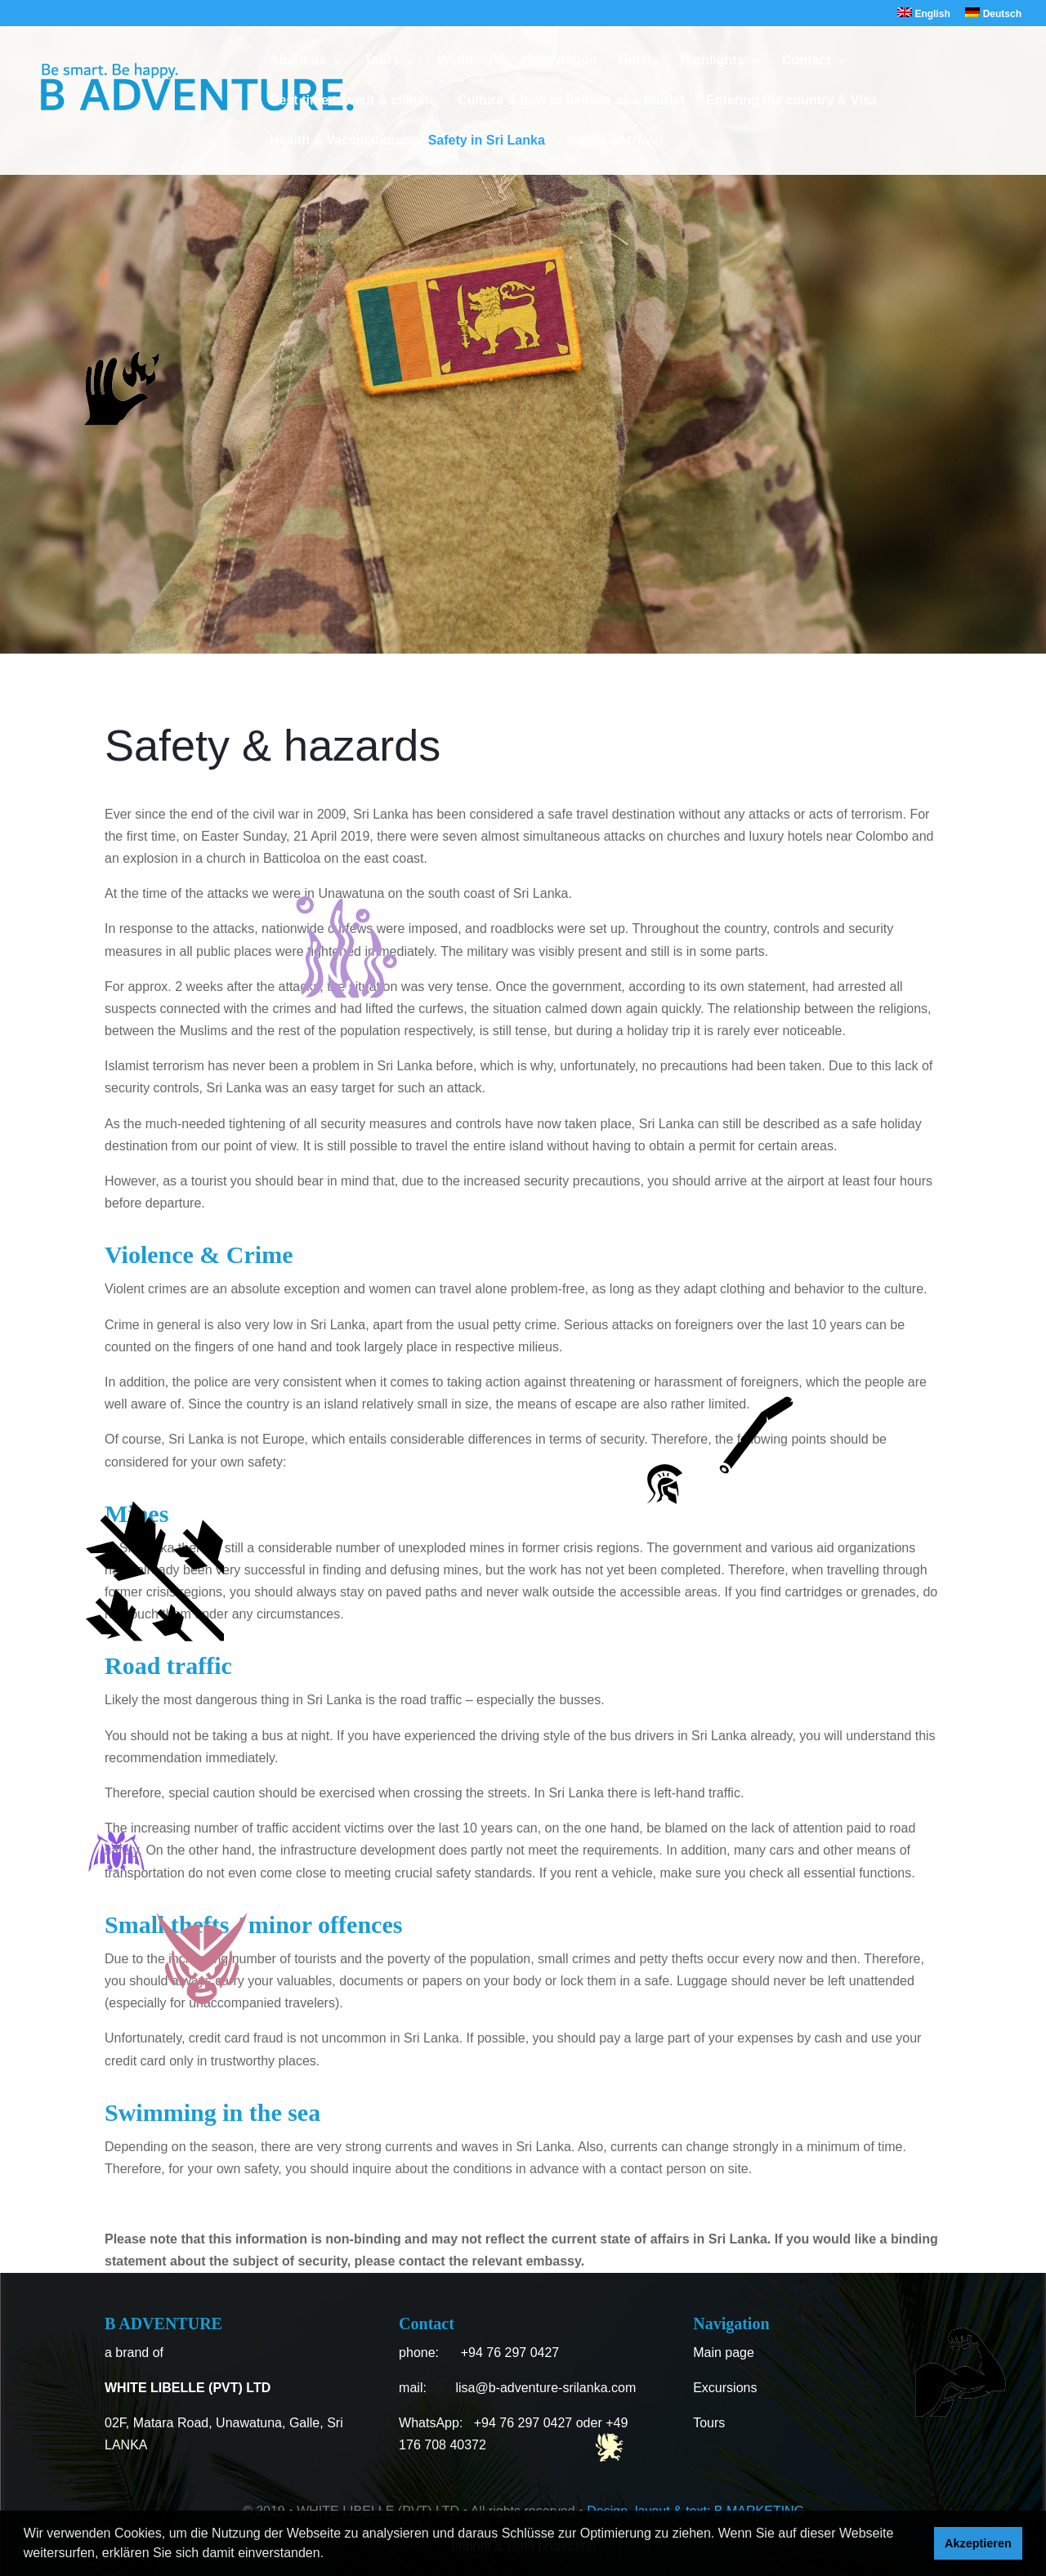 This screenshot has width=1046, height=2576. Describe the element at coordinates (346, 947) in the screenshot. I see `indicates aquatic or underwater environment` at that location.